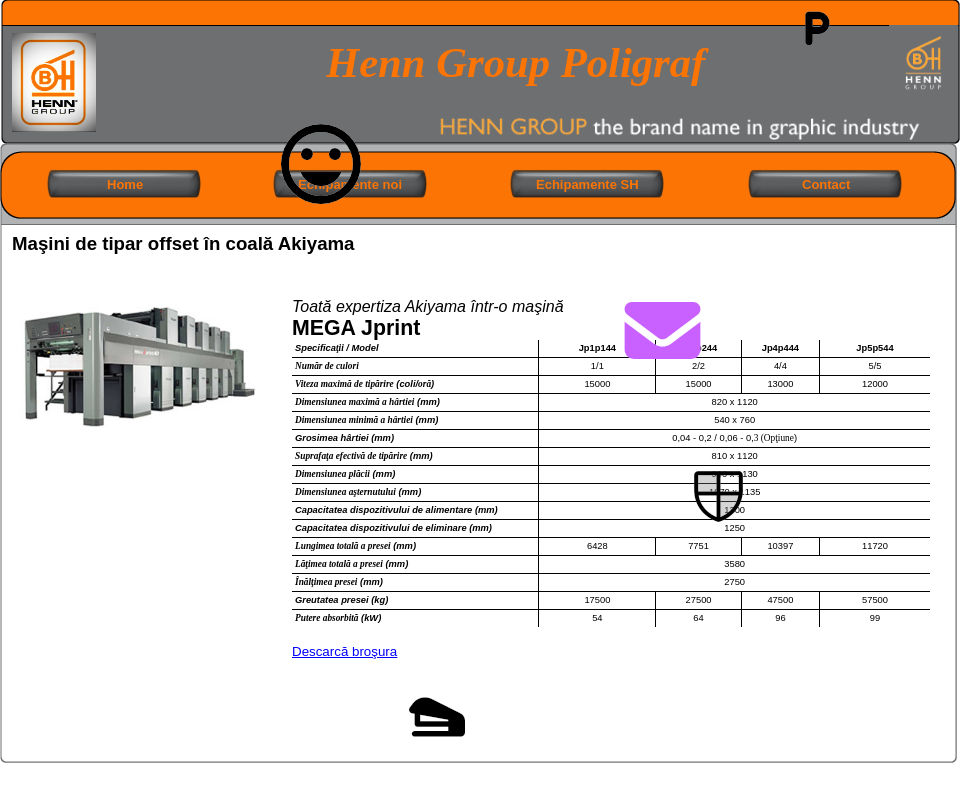  Describe the element at coordinates (816, 28) in the screenshot. I see `find nearby parking locations` at that location.